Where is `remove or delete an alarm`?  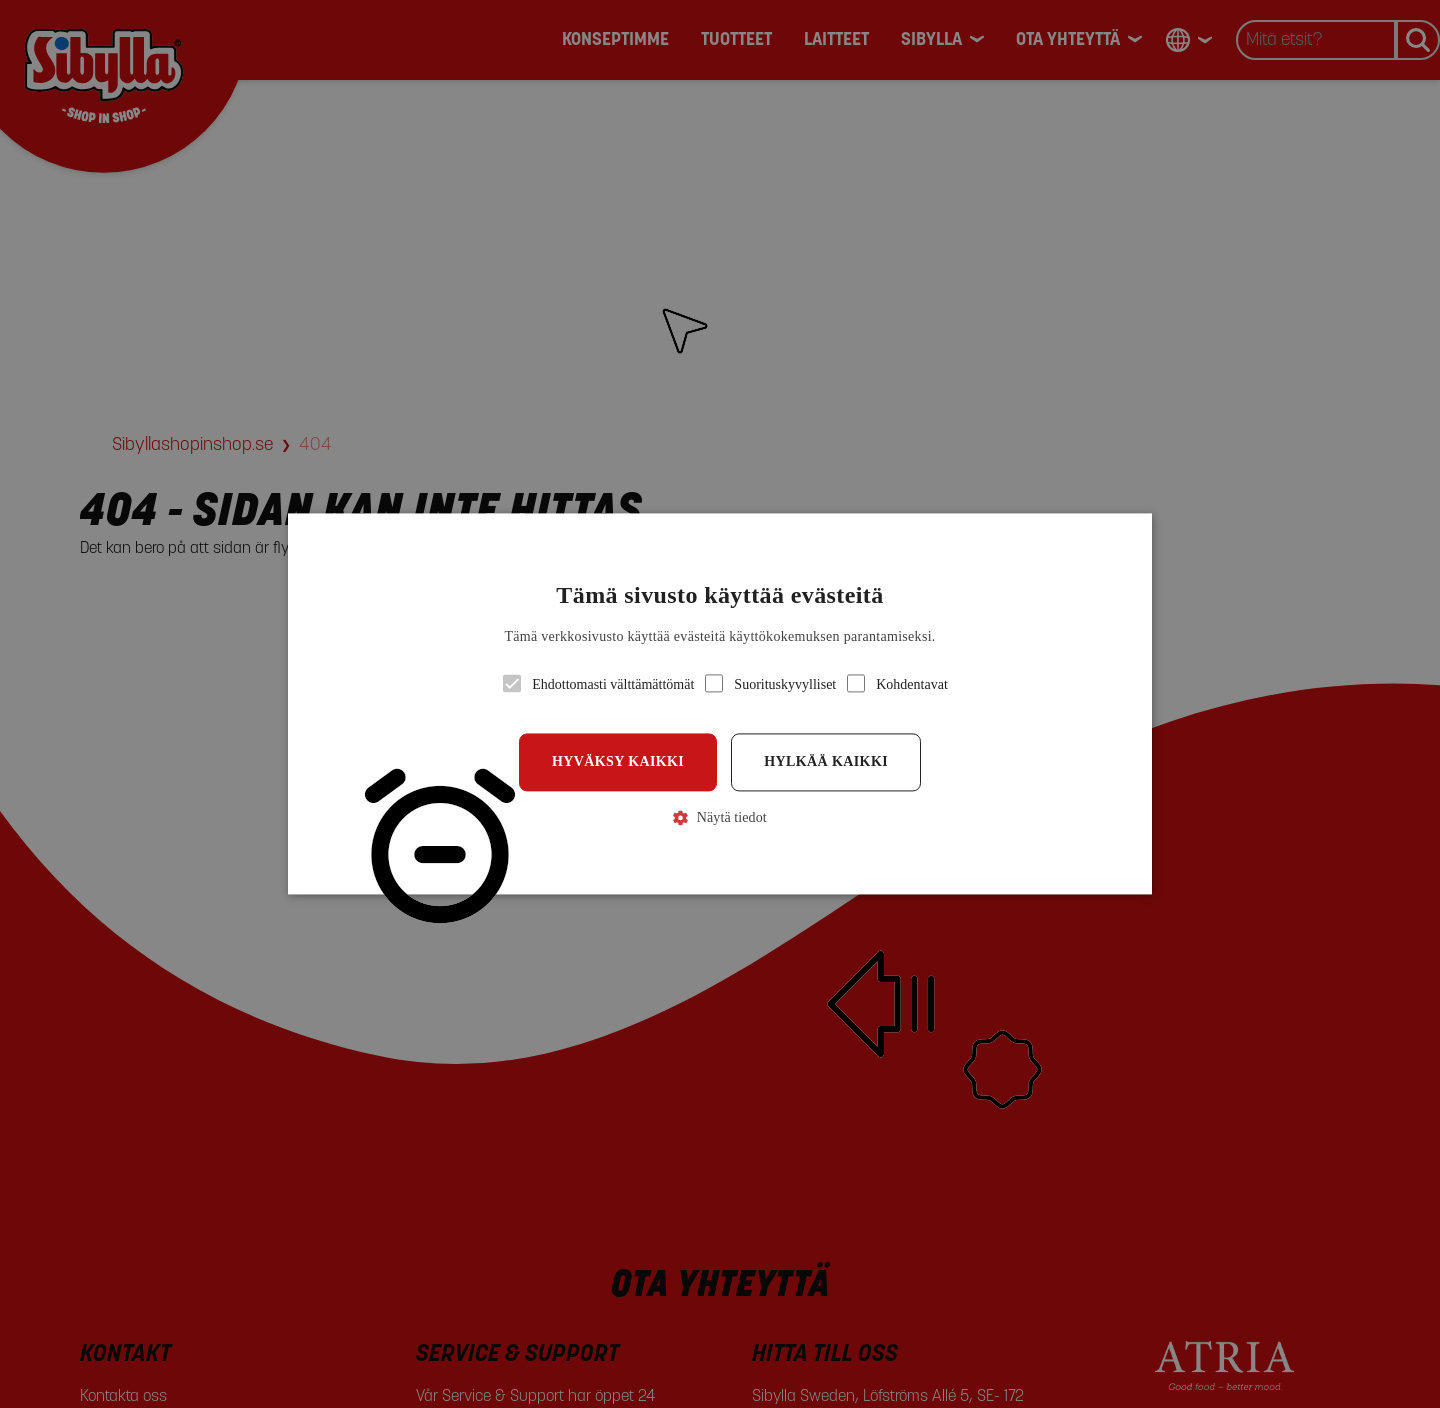
remove or delete an alarm is located at coordinates (440, 846).